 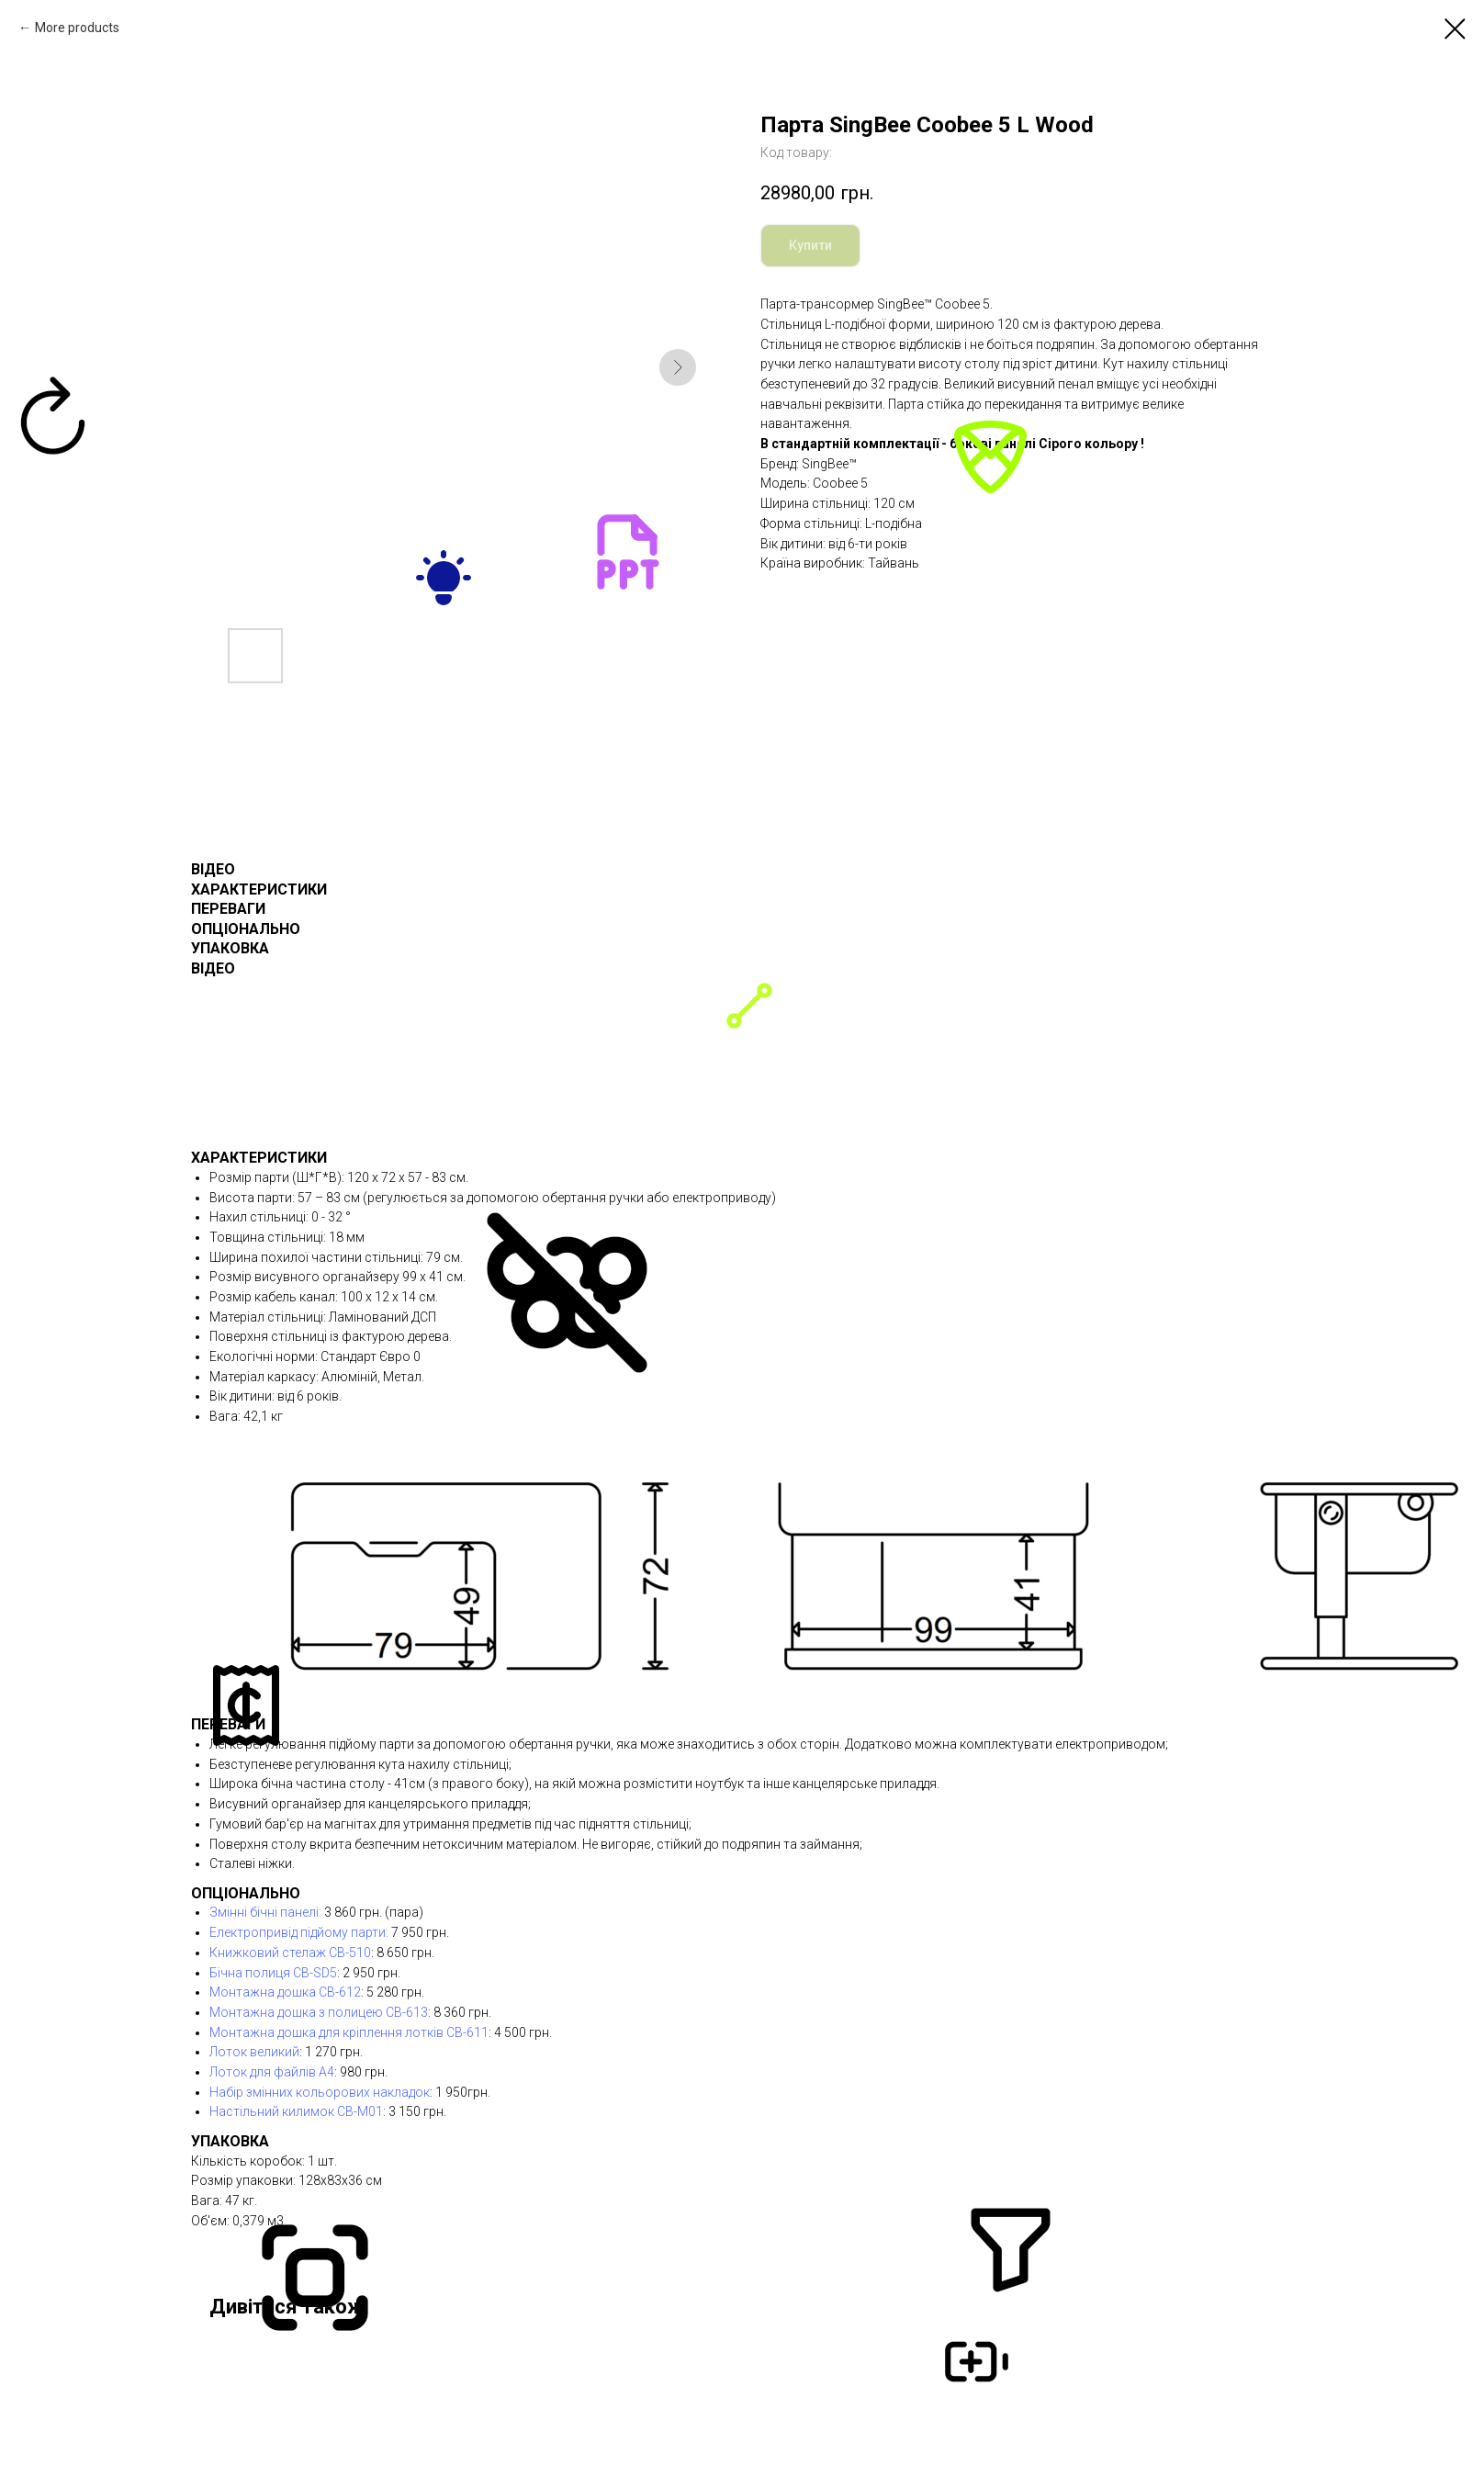 I want to click on refresh the current page or content, so click(x=52, y=415).